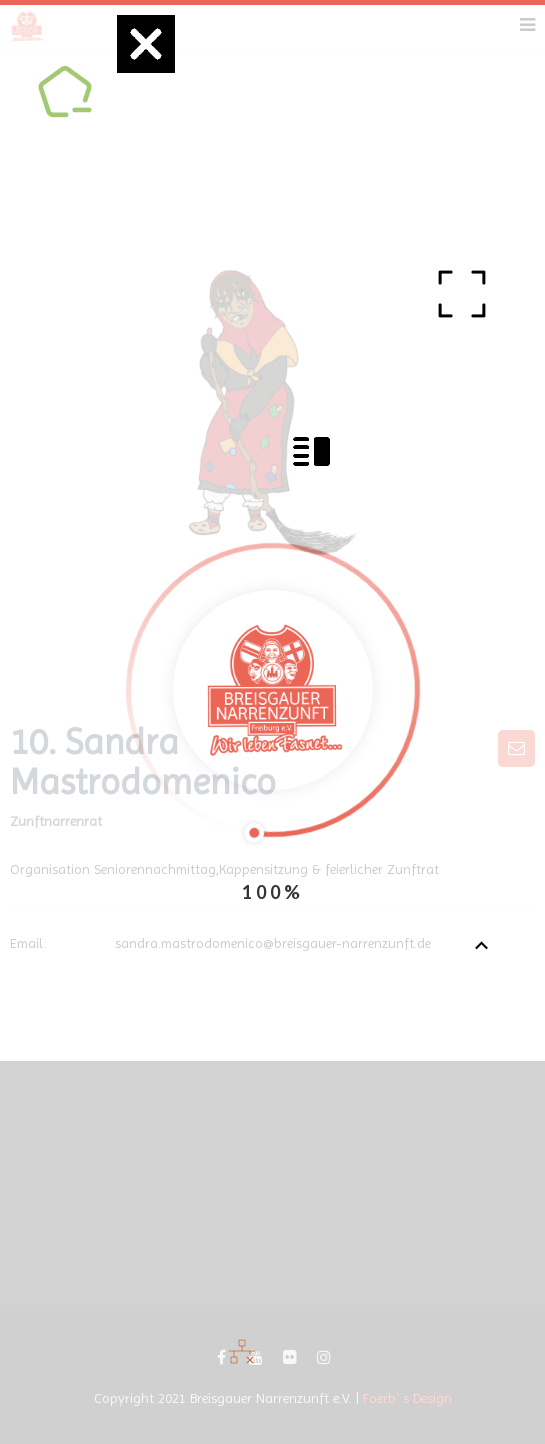 This screenshot has height=1444, width=545. What do you see at coordinates (462, 294) in the screenshot?
I see `expand to fullscreen mode` at bounding box center [462, 294].